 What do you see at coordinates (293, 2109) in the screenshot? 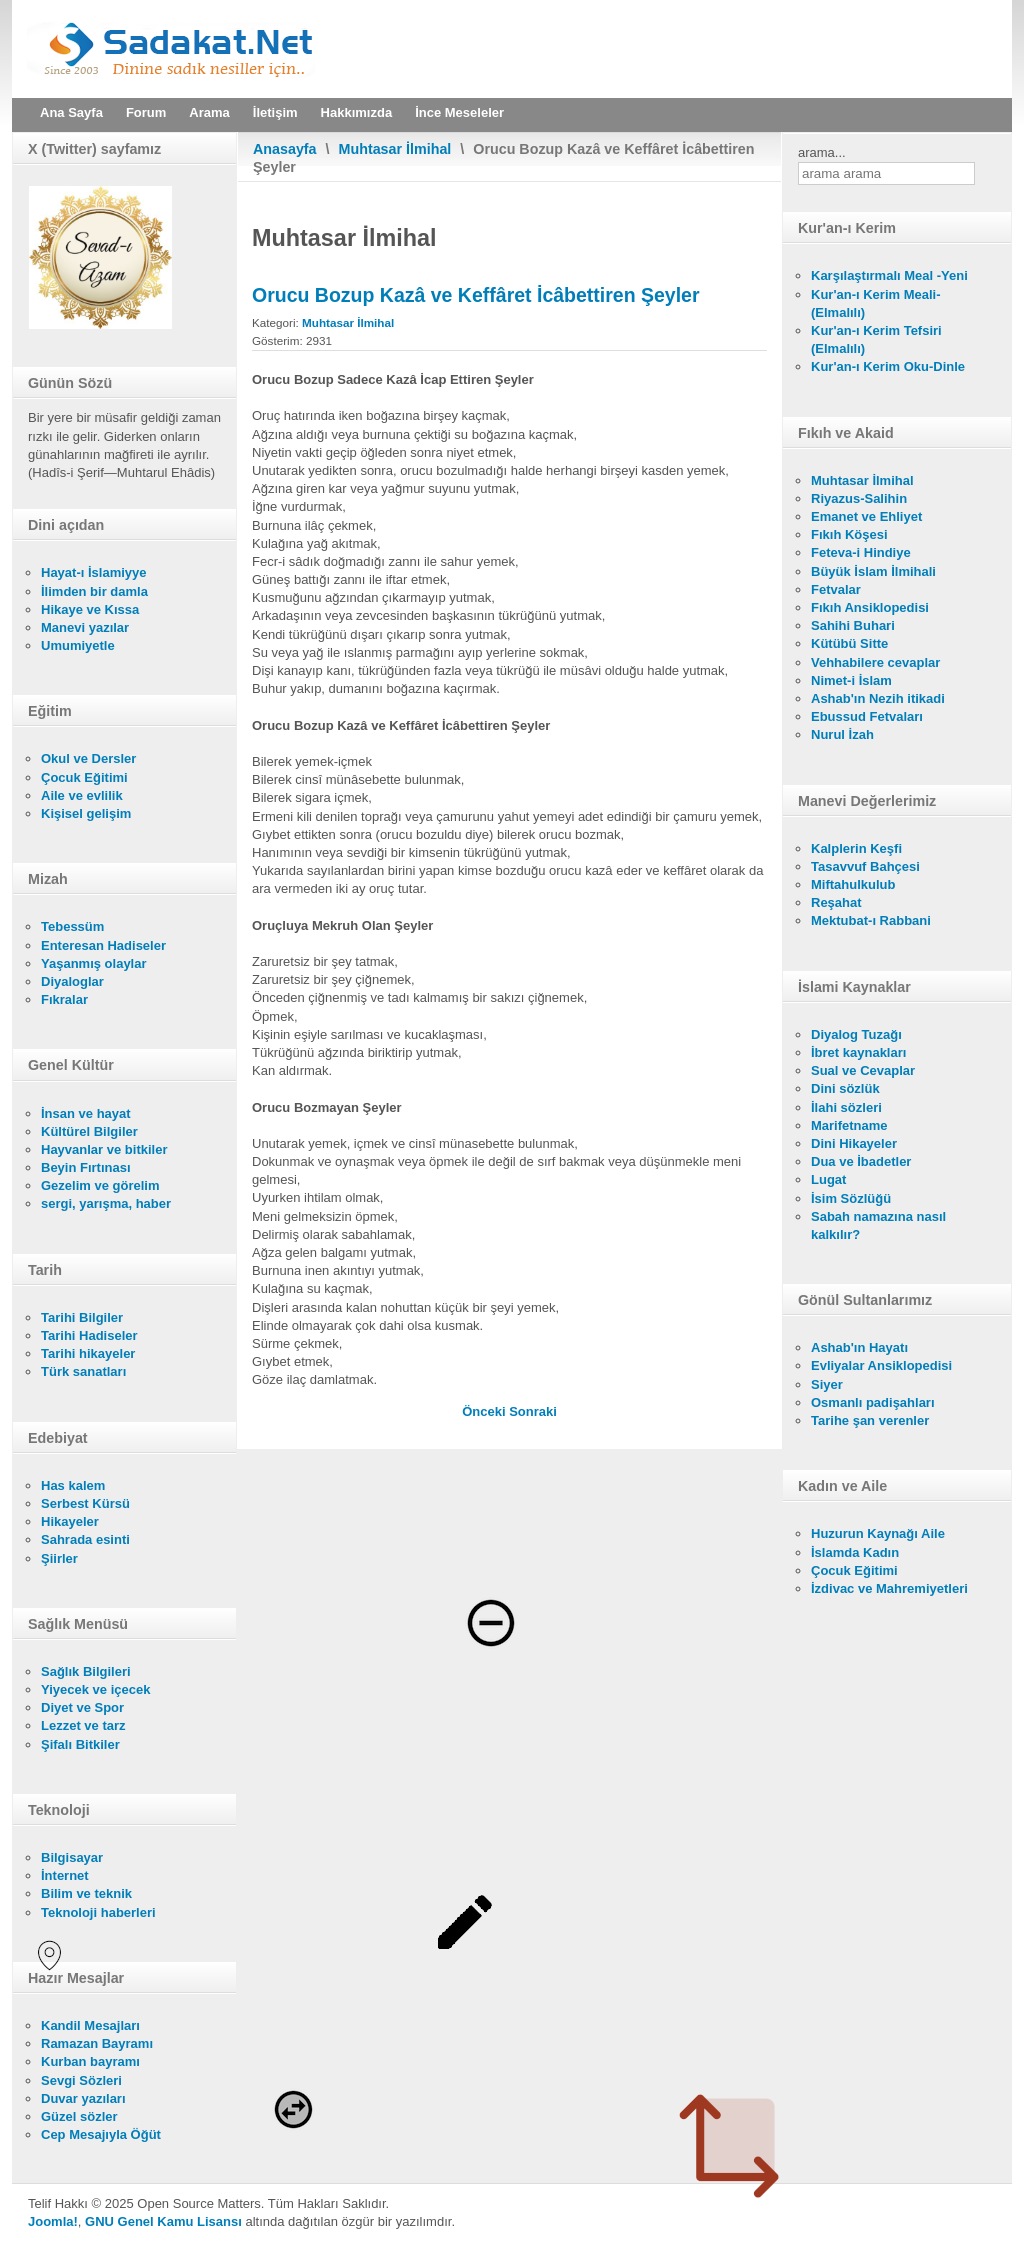
I see `swap or exchange items horizontally` at bounding box center [293, 2109].